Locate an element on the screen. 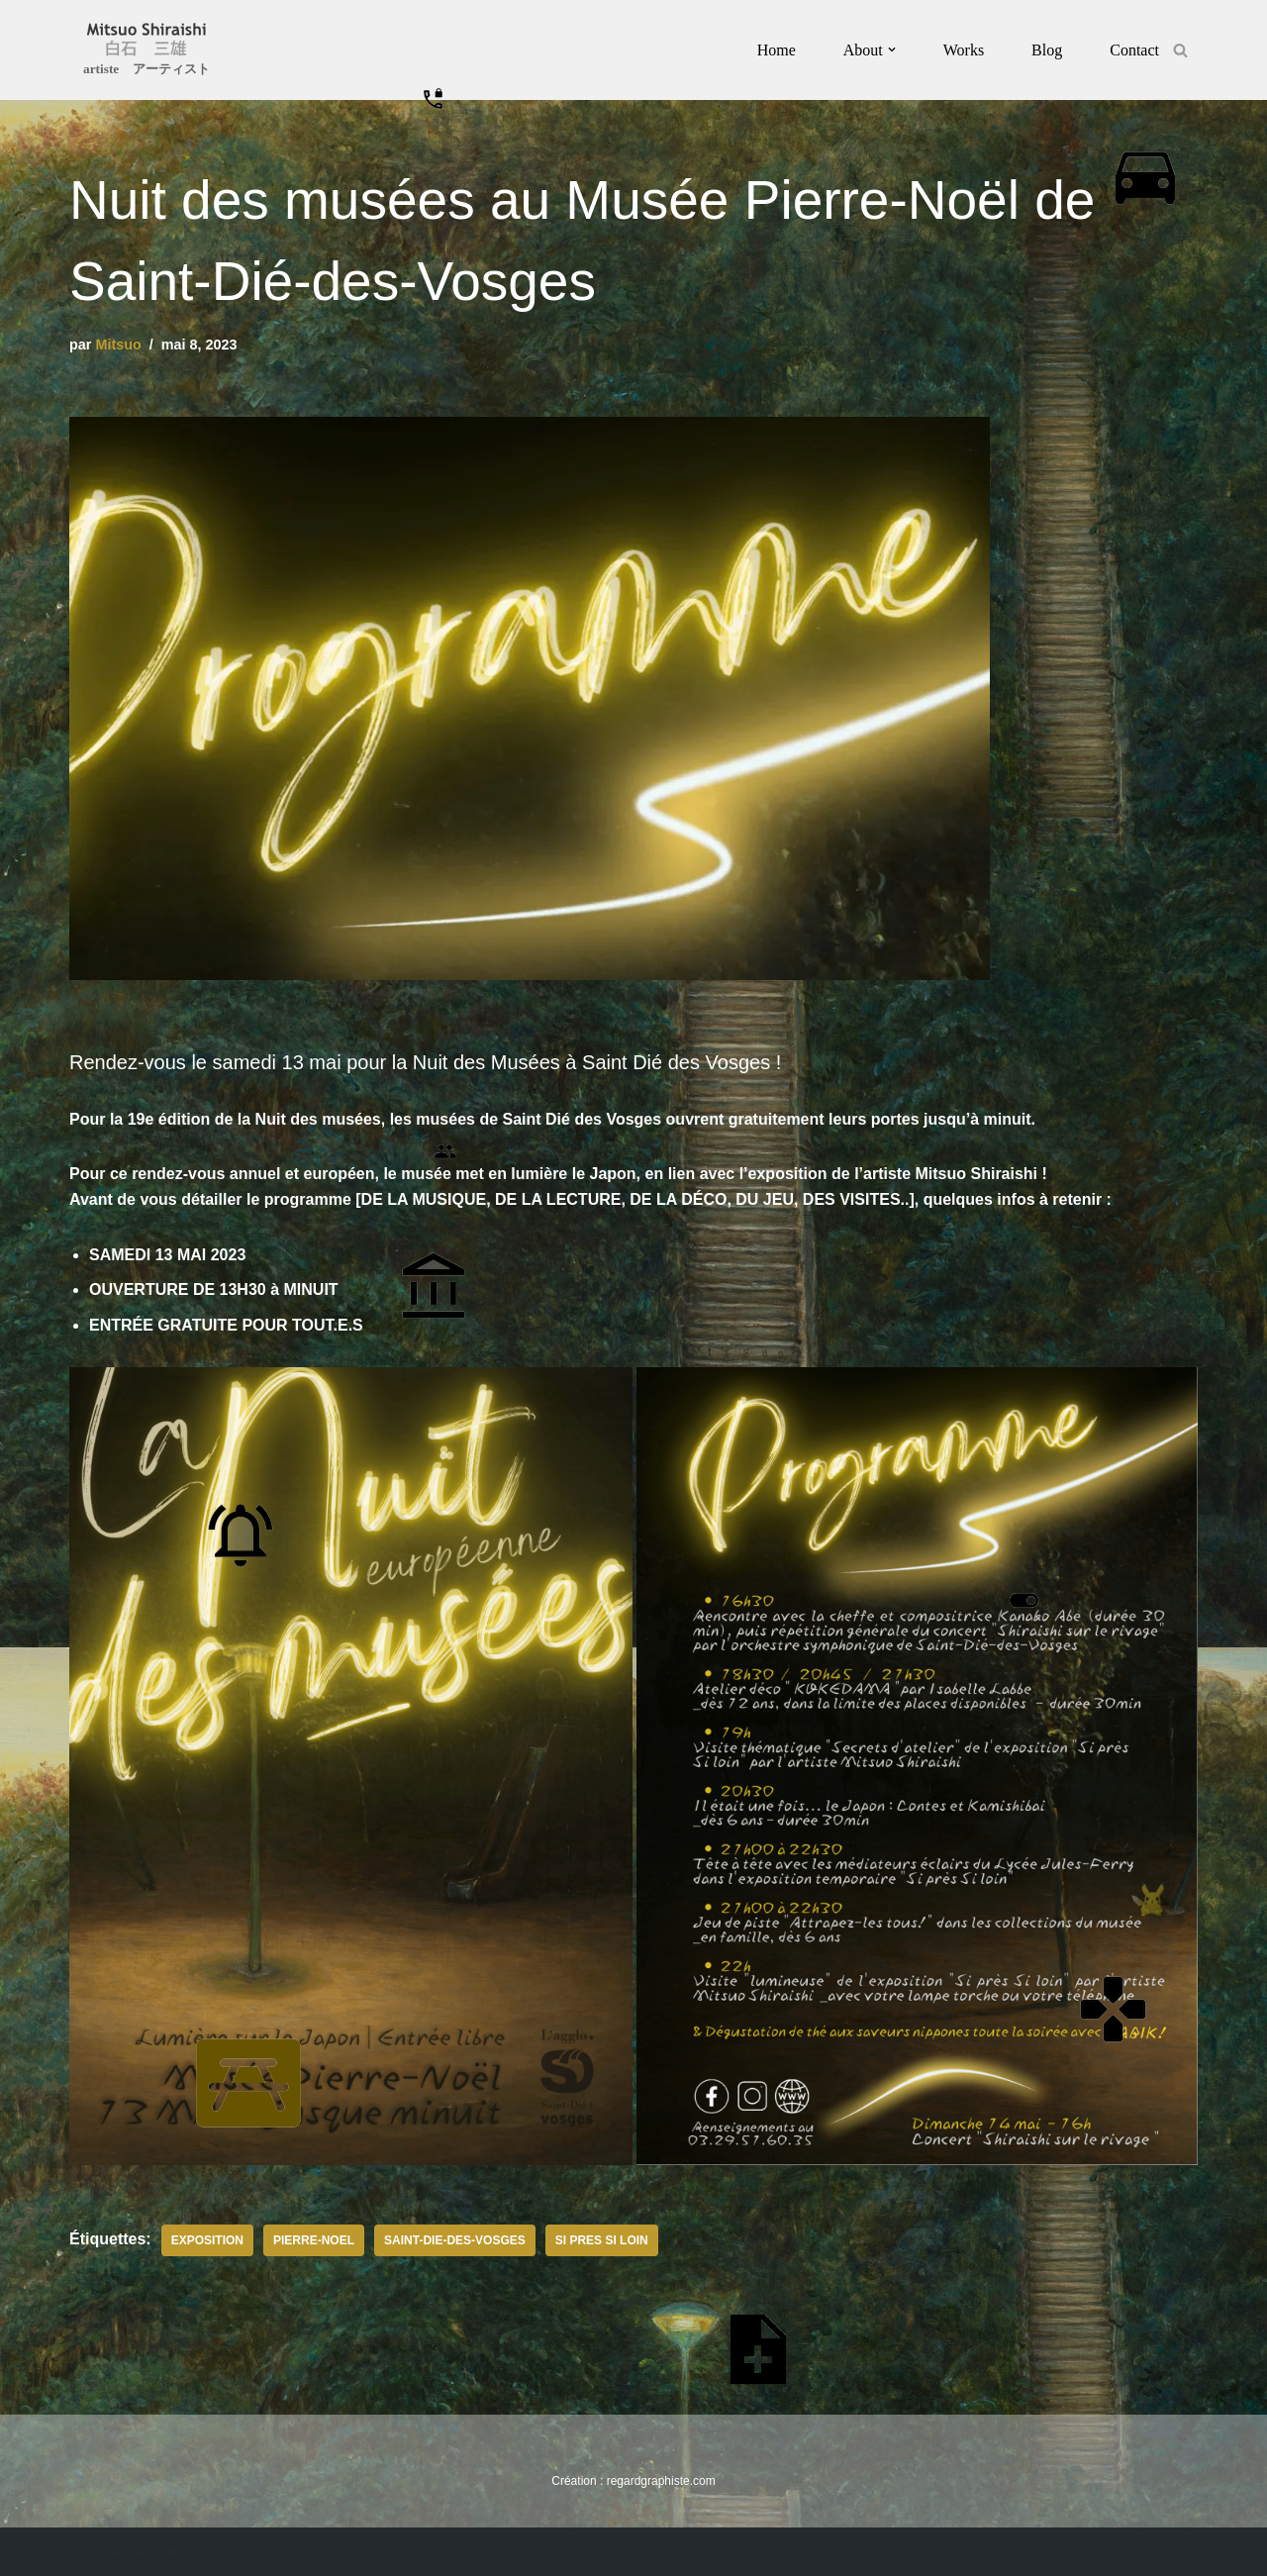  view contacts or people list is located at coordinates (445, 1151).